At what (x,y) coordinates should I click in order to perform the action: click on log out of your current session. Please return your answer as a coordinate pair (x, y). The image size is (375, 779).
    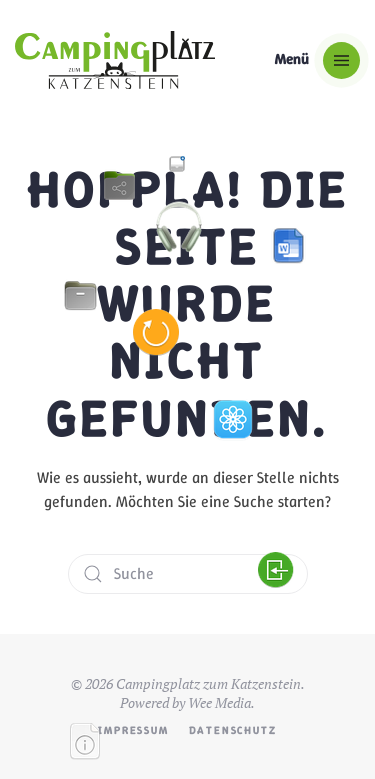
    Looking at the image, I should click on (276, 570).